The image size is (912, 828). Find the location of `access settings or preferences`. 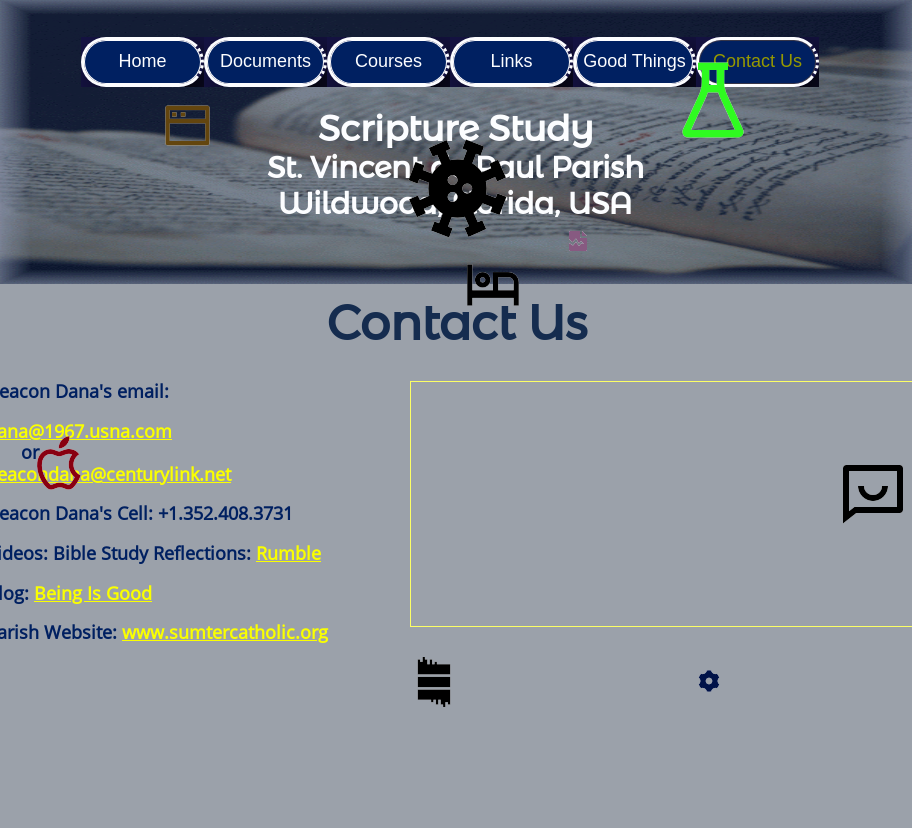

access settings or preferences is located at coordinates (709, 681).